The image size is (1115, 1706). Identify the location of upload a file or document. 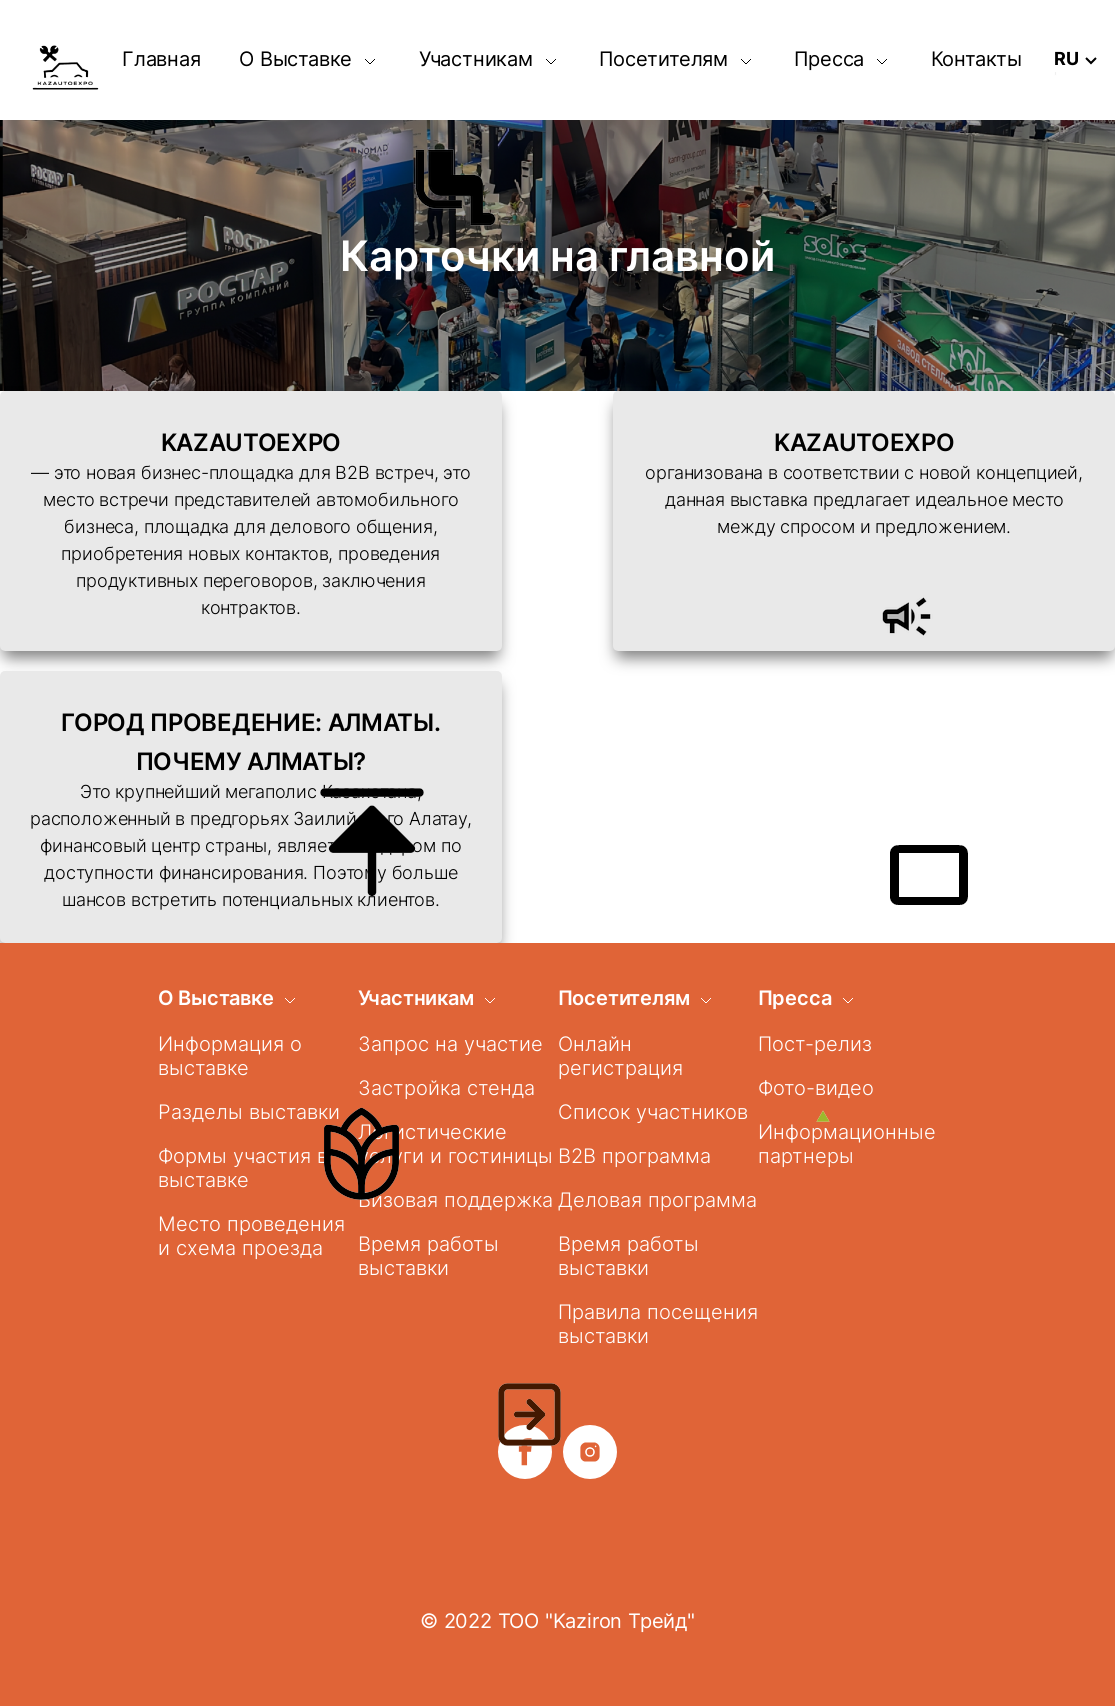
(372, 840).